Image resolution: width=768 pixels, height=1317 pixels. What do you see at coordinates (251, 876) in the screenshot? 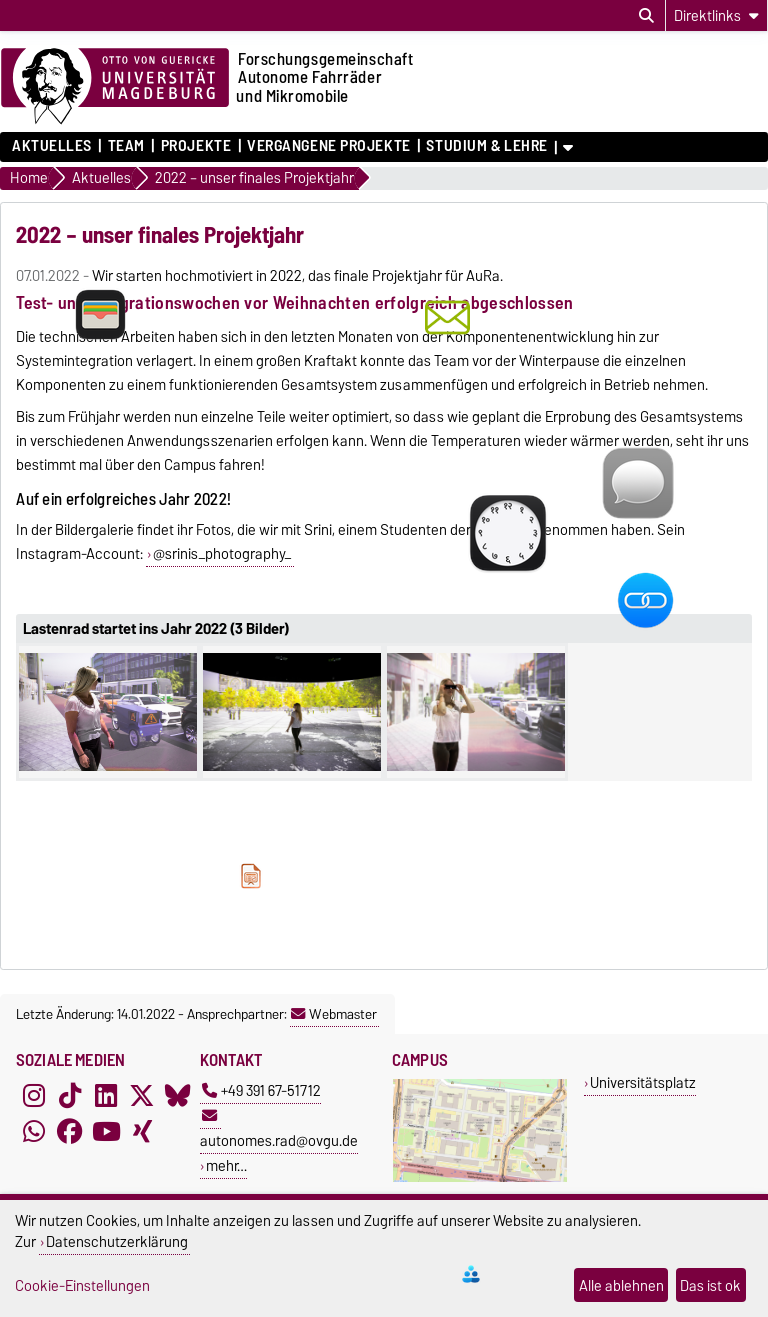
I see `open a presentation file` at bounding box center [251, 876].